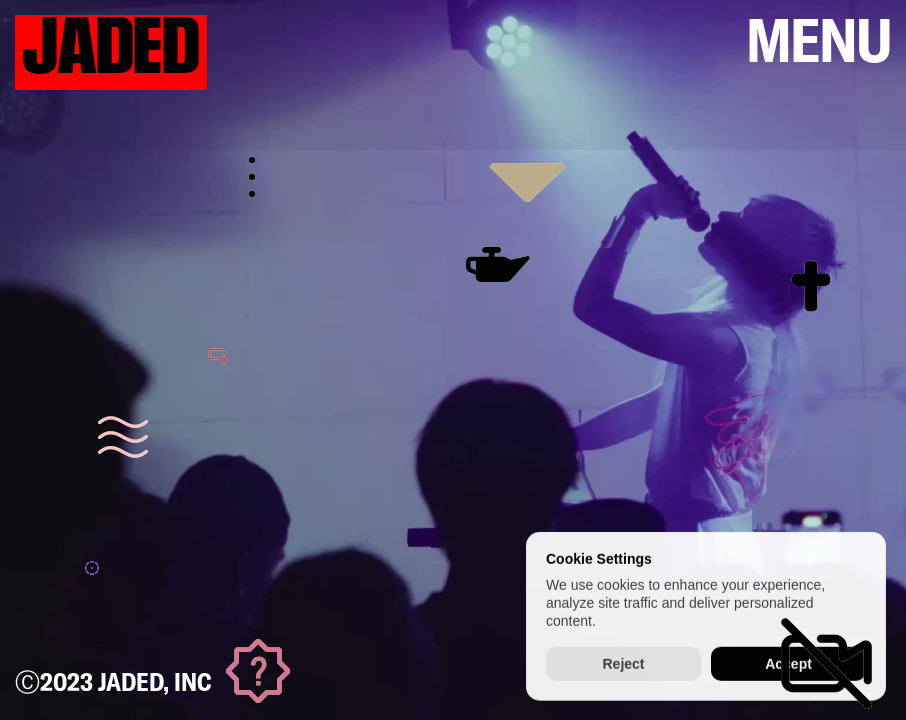  What do you see at coordinates (92, 568) in the screenshot?
I see `create a new draft issue` at bounding box center [92, 568].